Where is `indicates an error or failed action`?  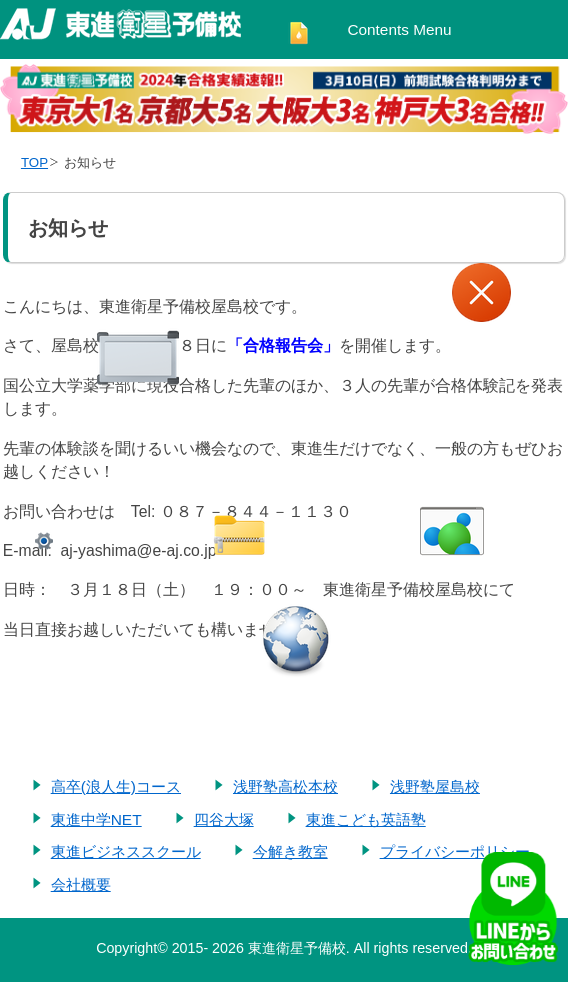
indicates an error or failed action is located at coordinates (481, 292).